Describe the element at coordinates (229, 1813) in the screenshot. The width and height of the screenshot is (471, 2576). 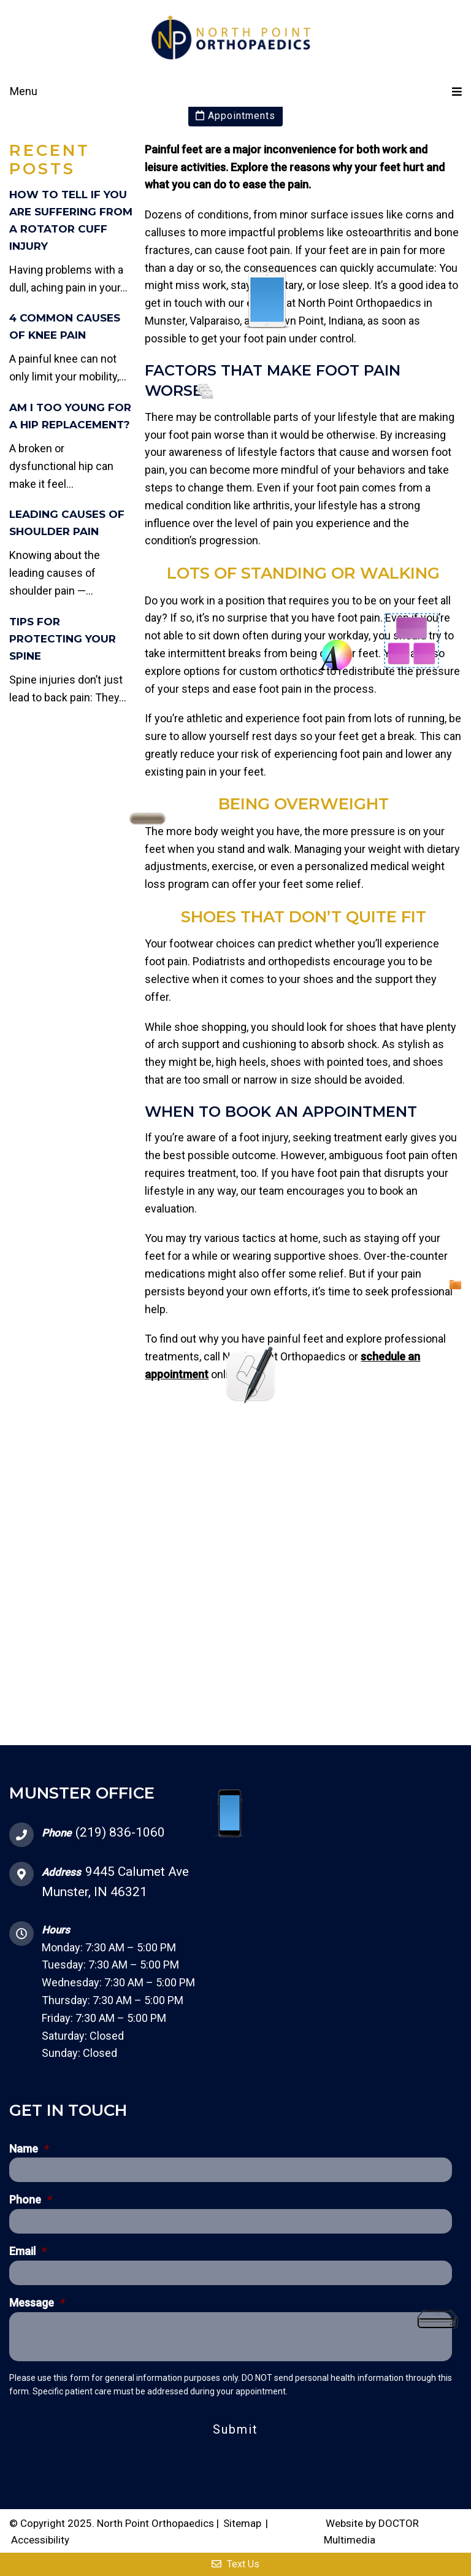
I see `iPhone 7 Plus device icon` at that location.